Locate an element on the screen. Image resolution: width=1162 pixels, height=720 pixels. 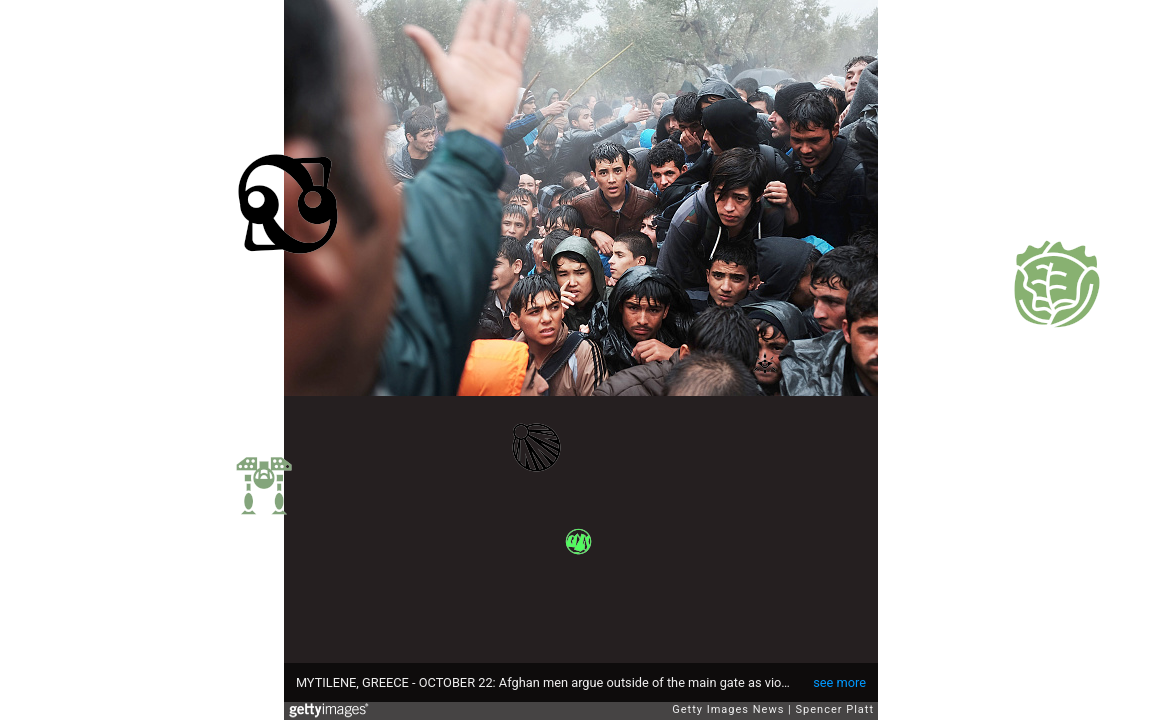
indicates arctic or cold climate game environment is located at coordinates (578, 541).